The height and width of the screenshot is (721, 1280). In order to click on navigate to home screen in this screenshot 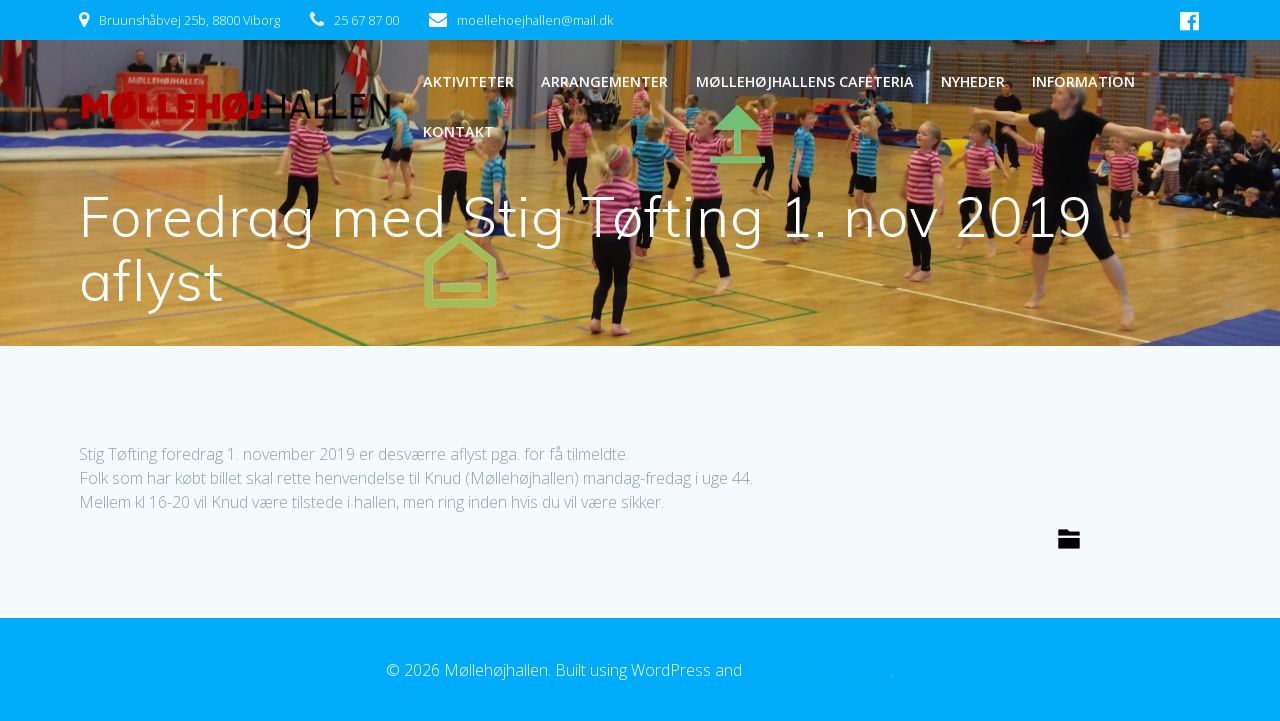, I will do `click(460, 271)`.